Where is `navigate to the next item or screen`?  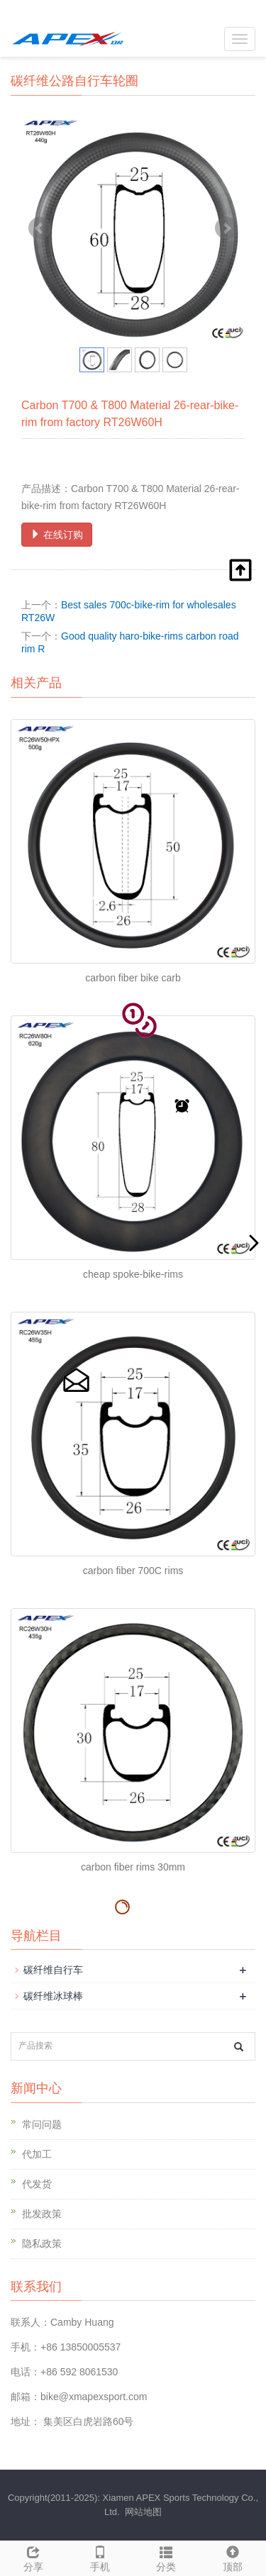 navigate to the next item or screen is located at coordinates (253, 1243).